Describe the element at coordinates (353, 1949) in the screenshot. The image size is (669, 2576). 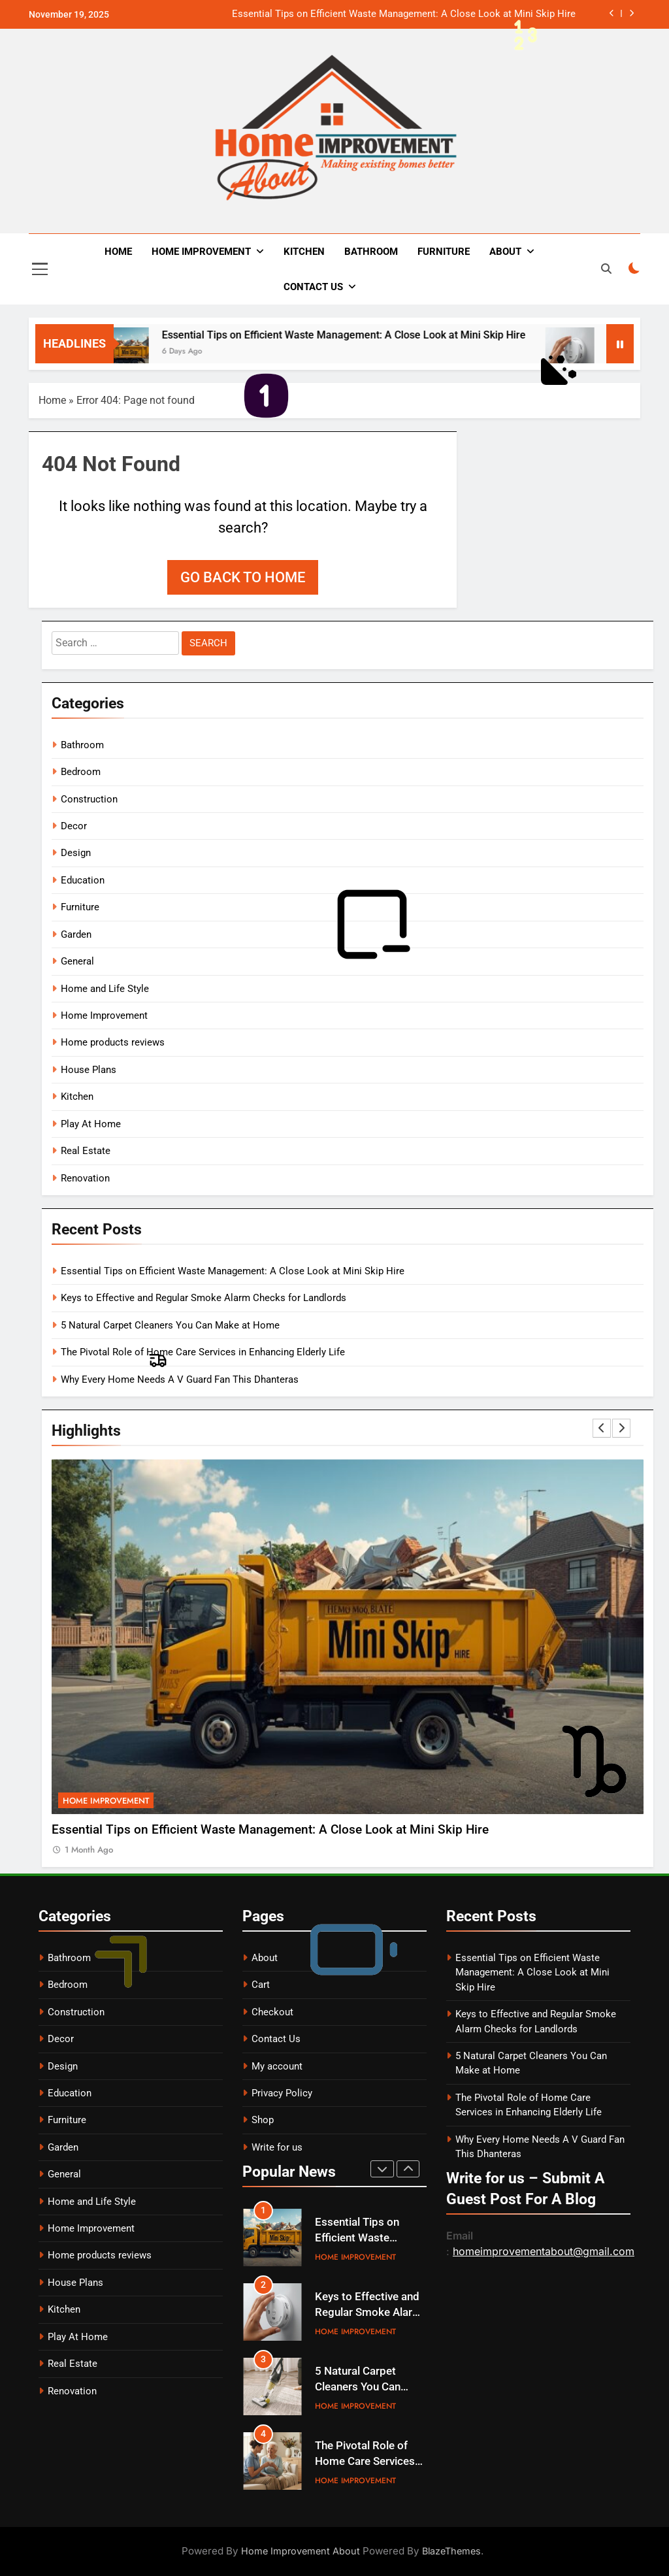
I see `indicates current battery level` at that location.